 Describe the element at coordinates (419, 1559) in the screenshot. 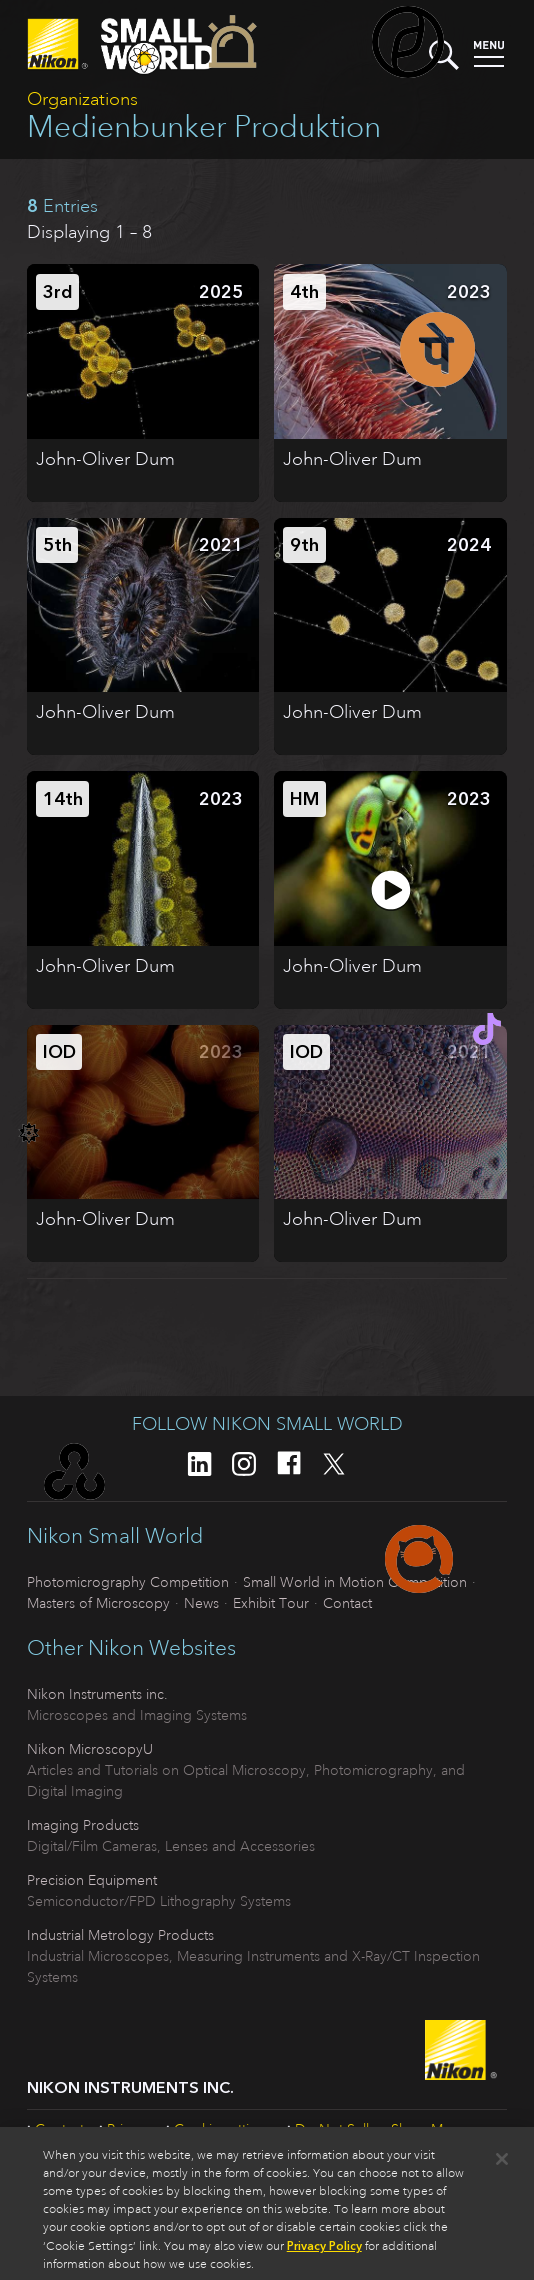

I see `visit qiita developer community` at that location.